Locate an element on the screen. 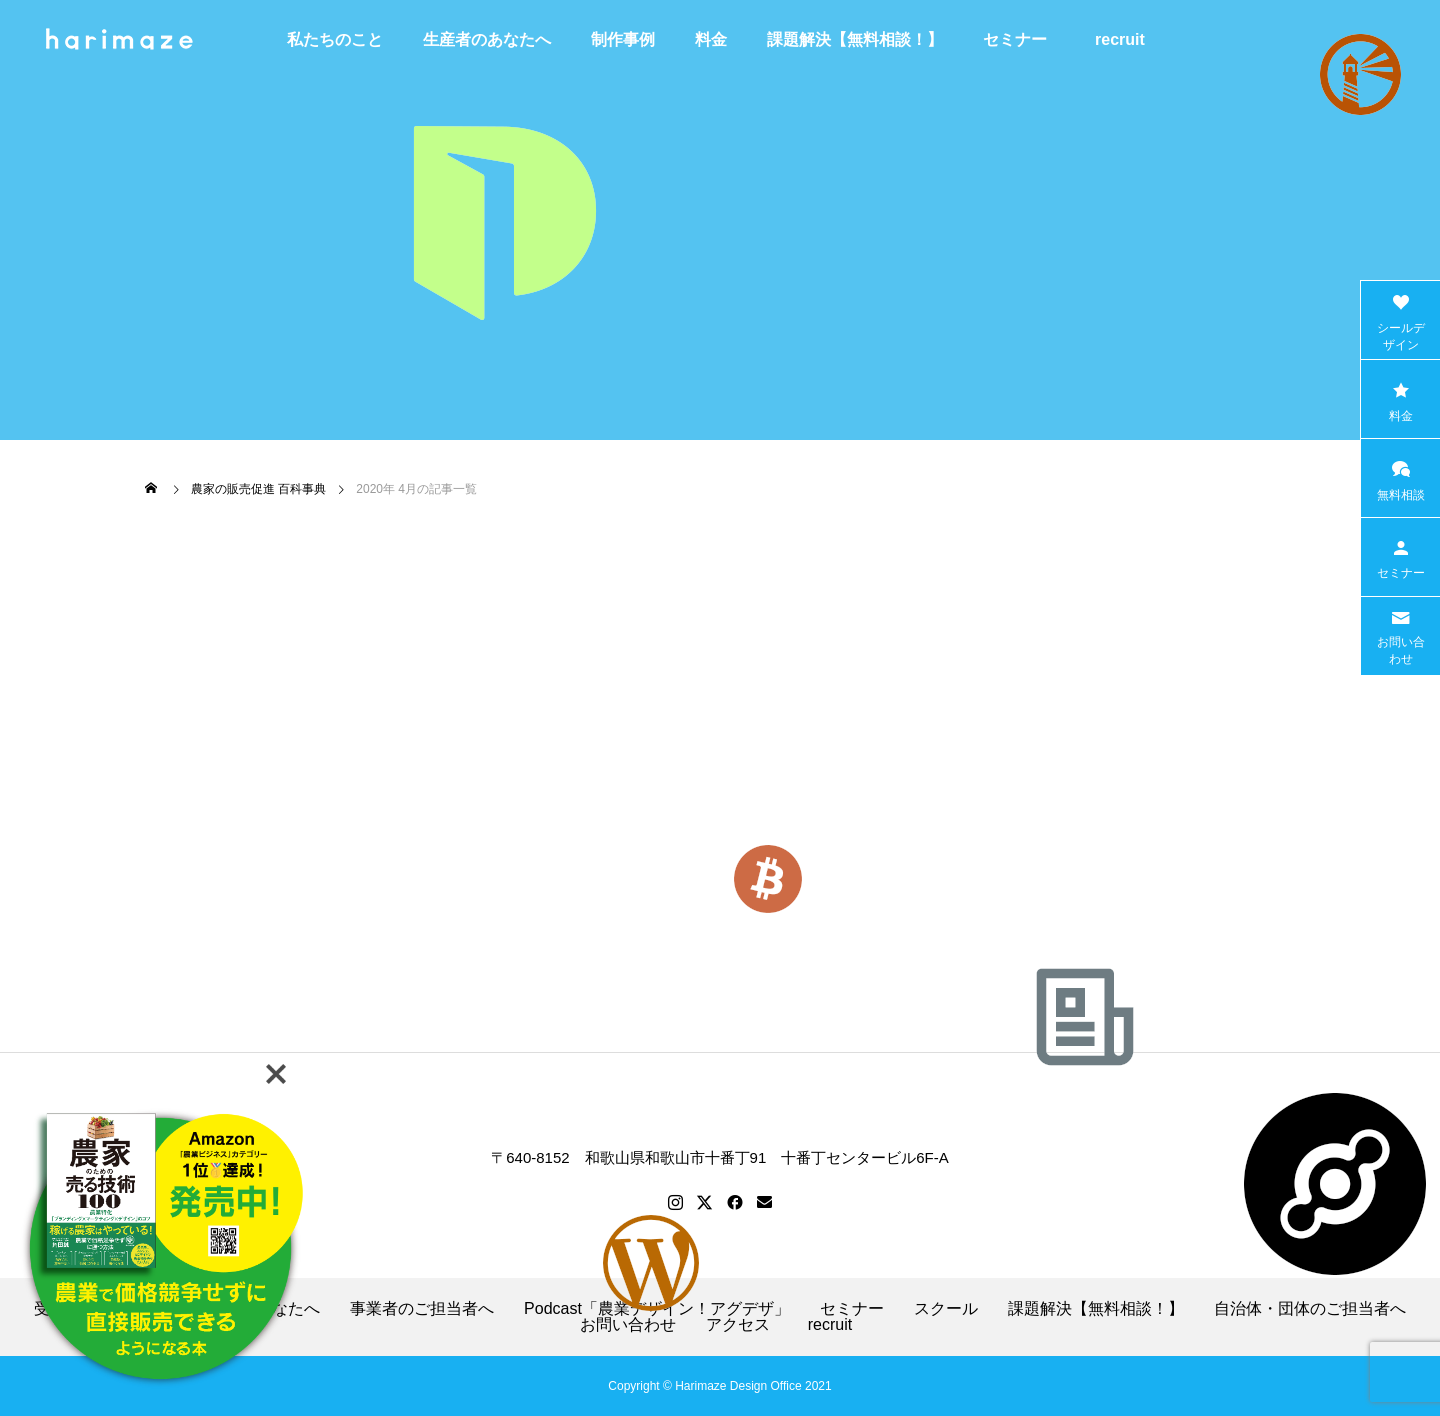  bitcoin cryptocurrency logo is located at coordinates (768, 879).